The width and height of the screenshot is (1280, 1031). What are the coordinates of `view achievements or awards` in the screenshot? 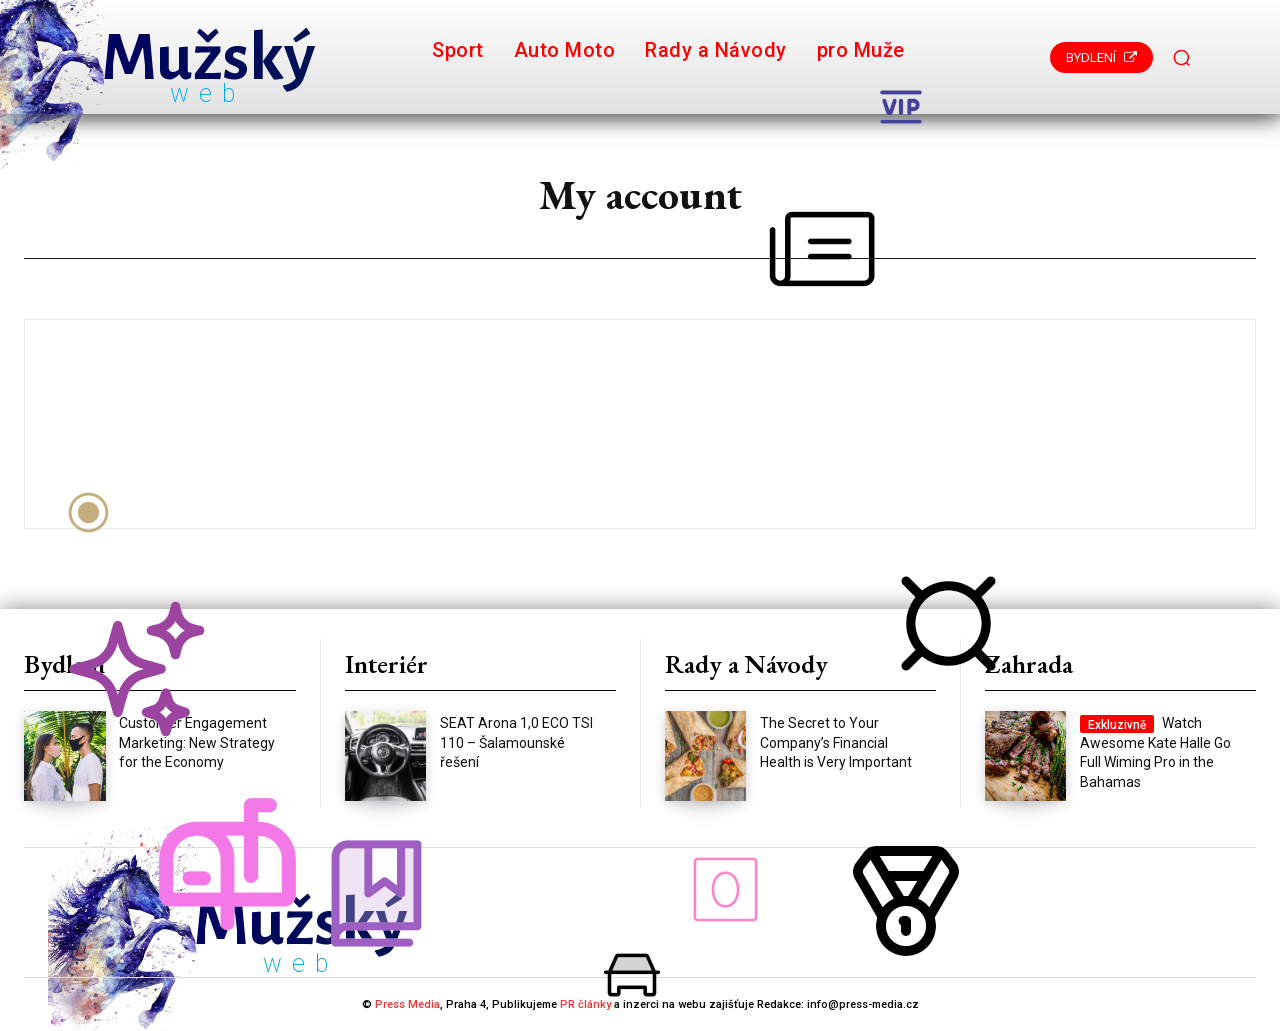 It's located at (906, 901).